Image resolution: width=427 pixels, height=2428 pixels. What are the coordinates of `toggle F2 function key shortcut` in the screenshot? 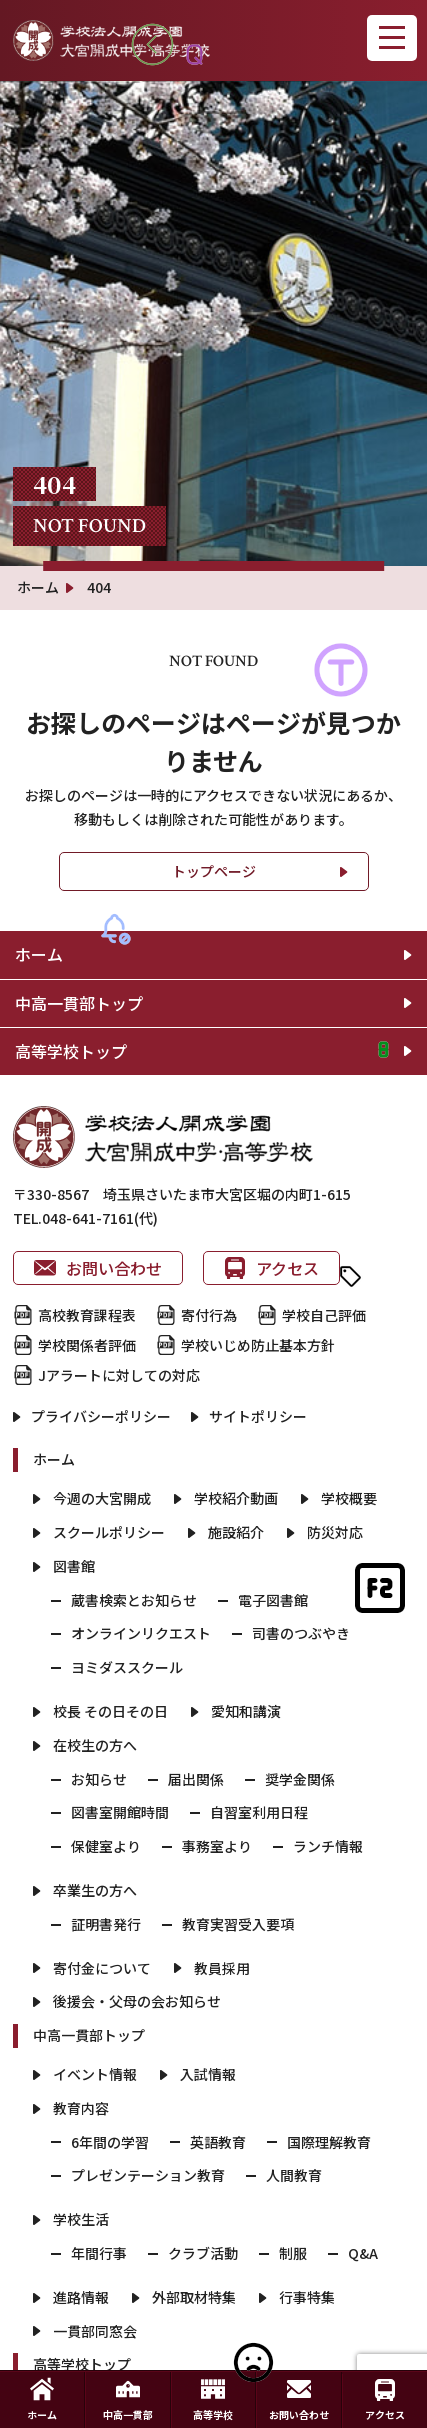 It's located at (380, 1588).